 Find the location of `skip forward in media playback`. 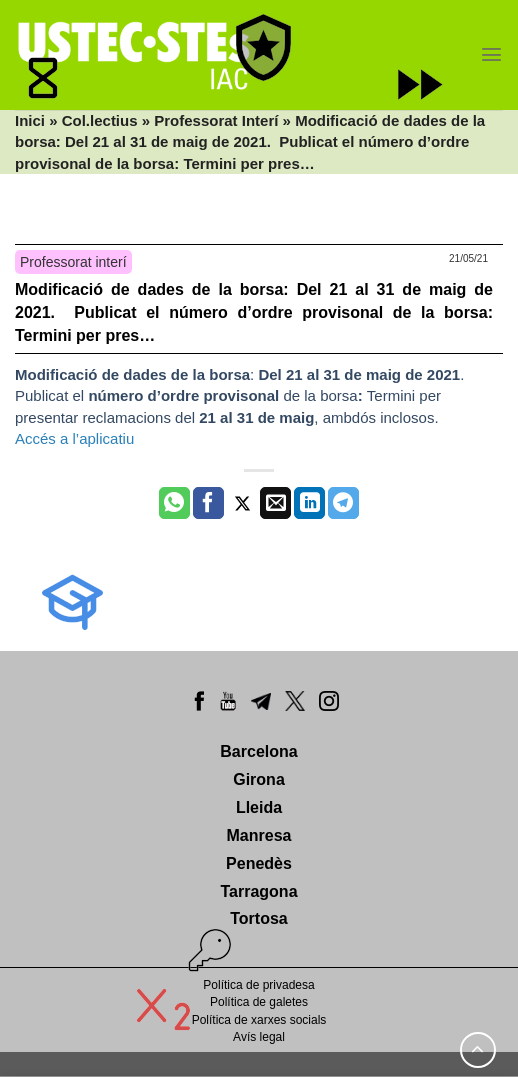

skip forward in media playback is located at coordinates (418, 84).